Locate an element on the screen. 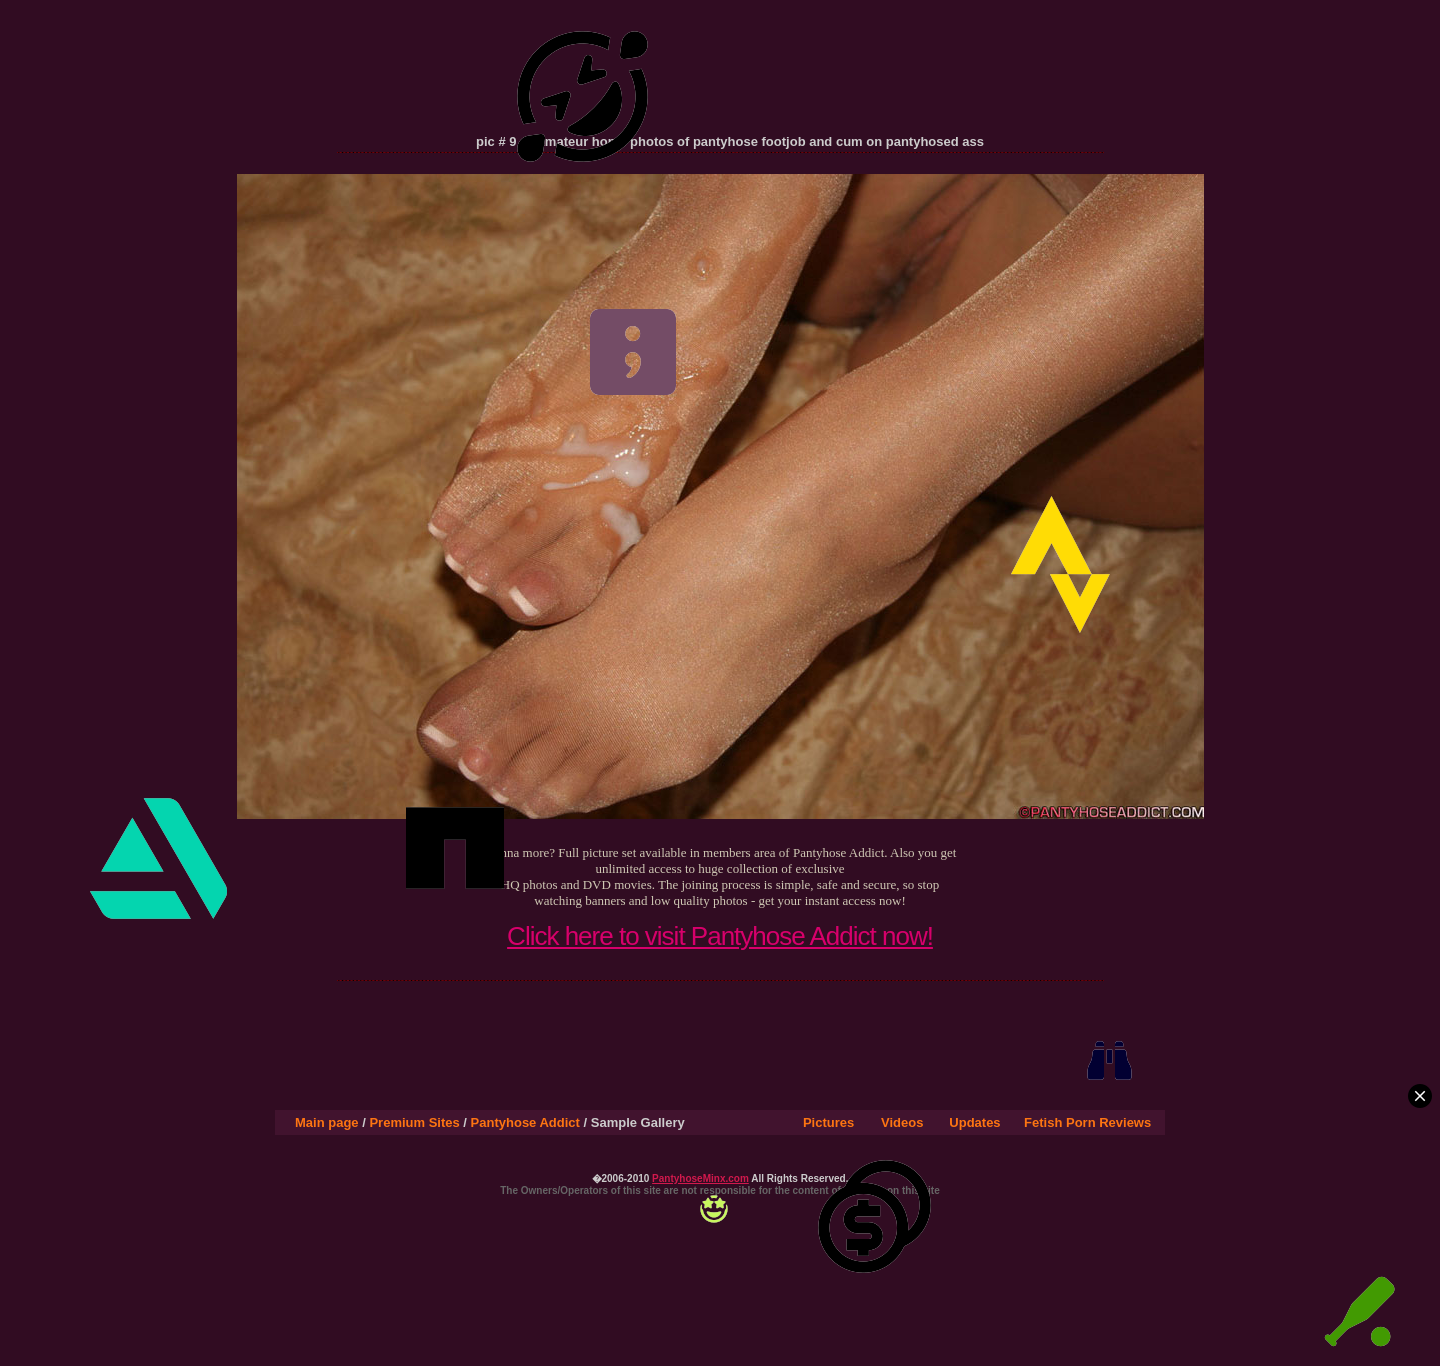  open the Strava app is located at coordinates (1060, 564).